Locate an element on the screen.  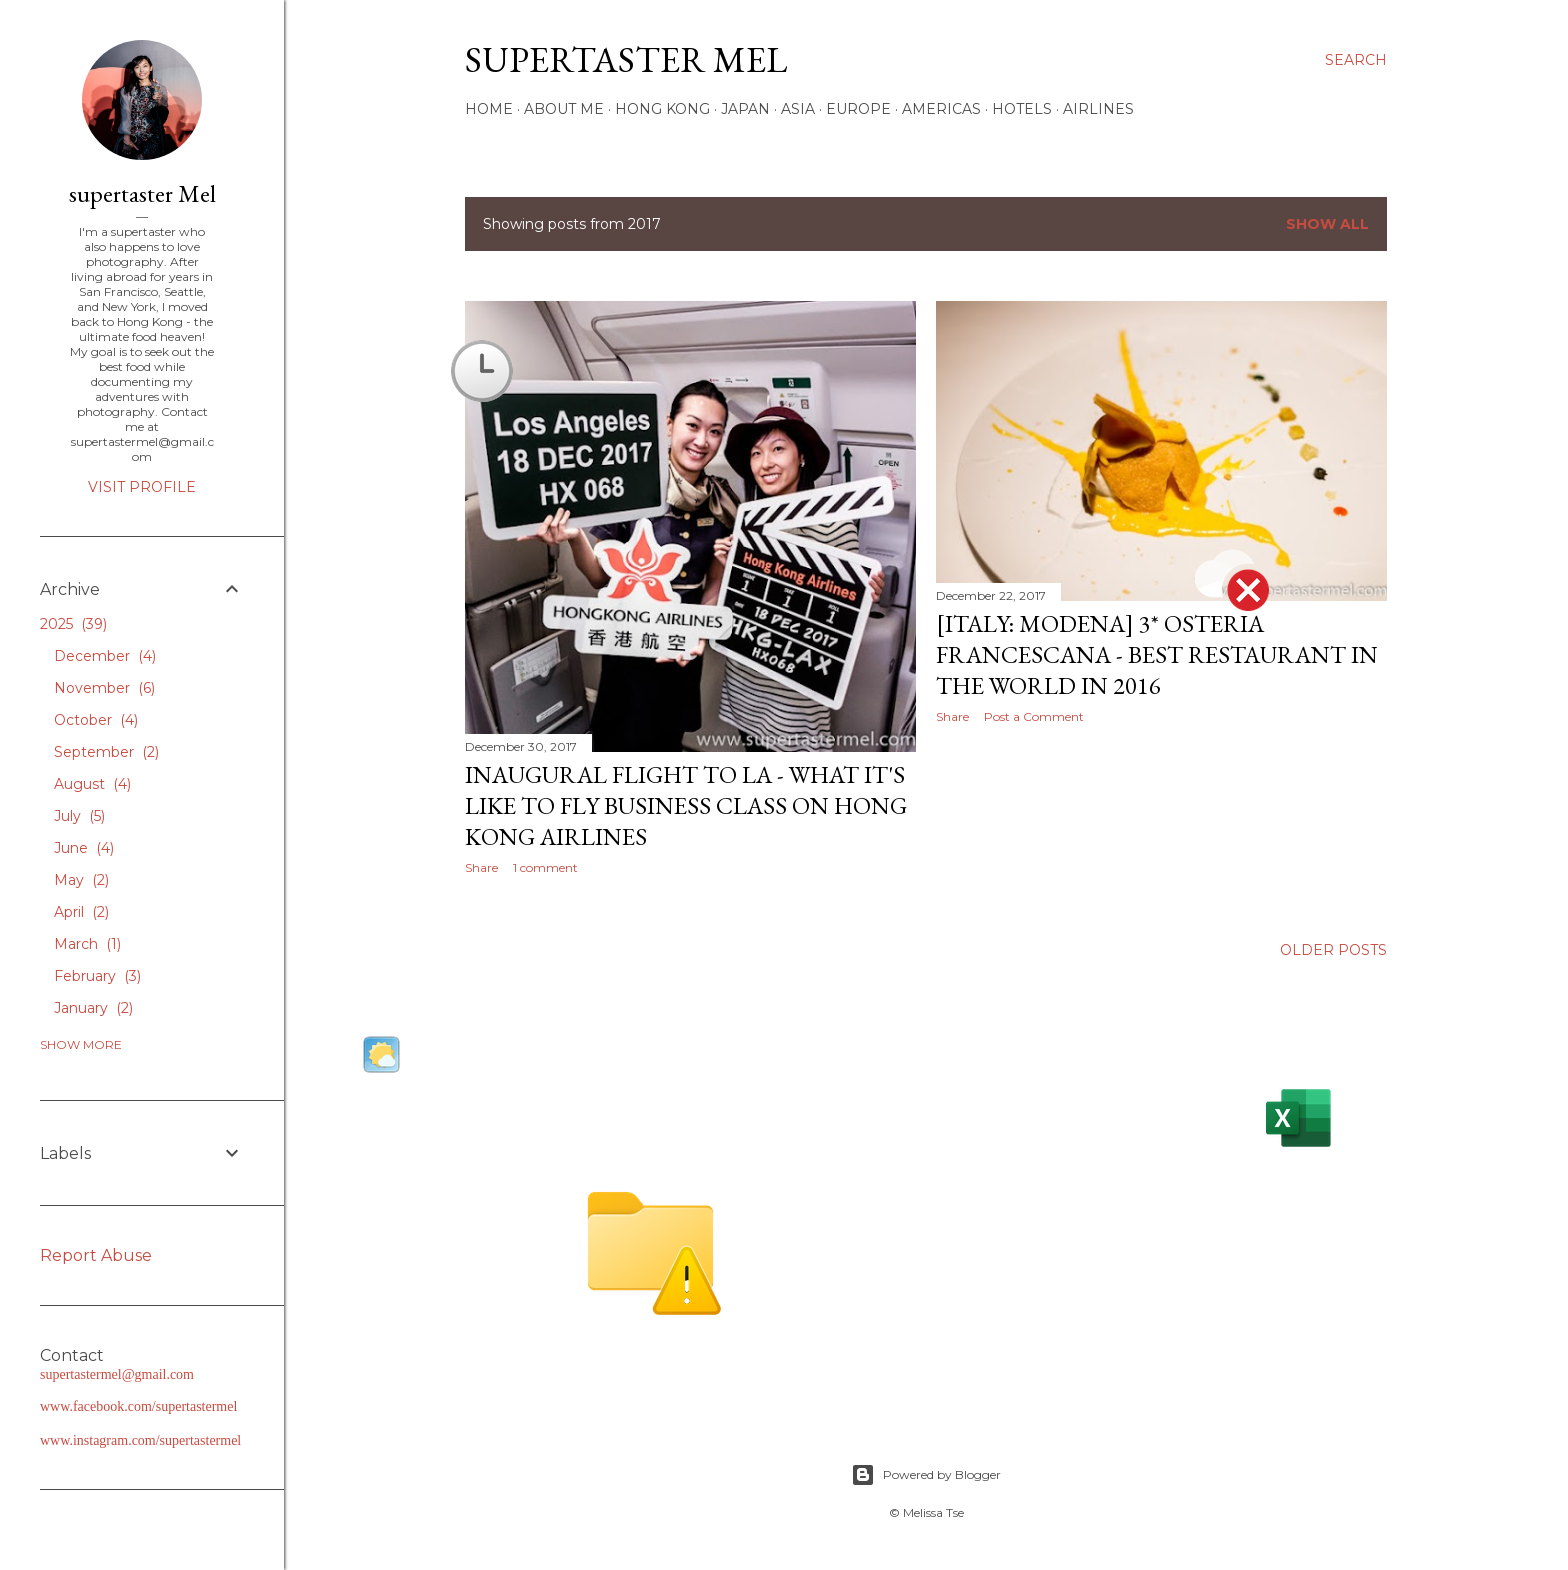
indicates a time-sensitive or scheduled item is located at coordinates (482, 371).